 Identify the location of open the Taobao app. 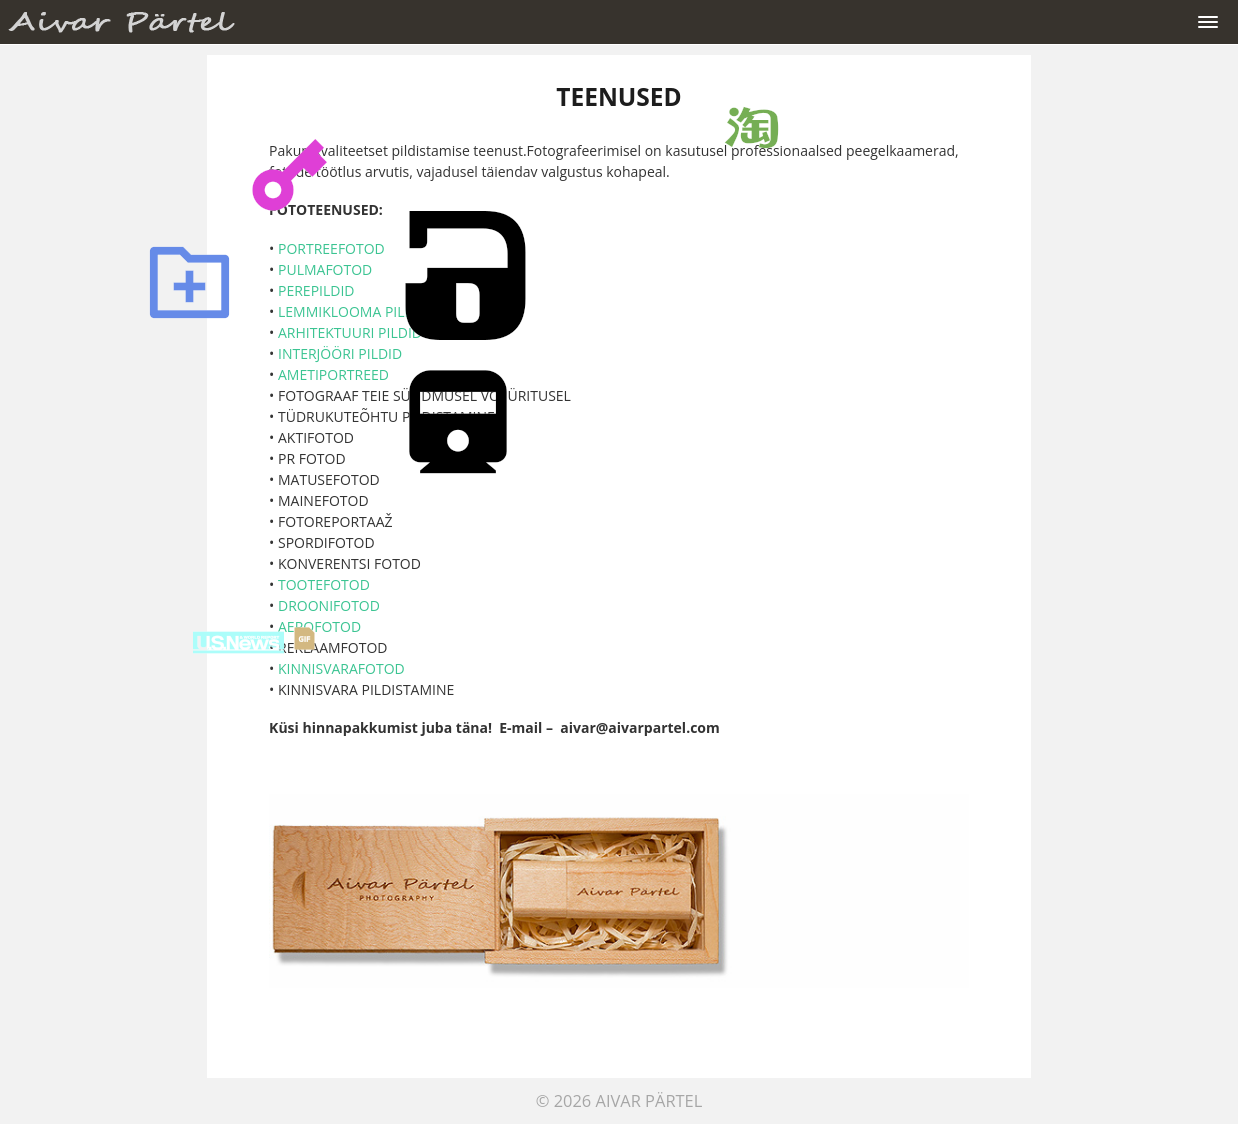
(751, 127).